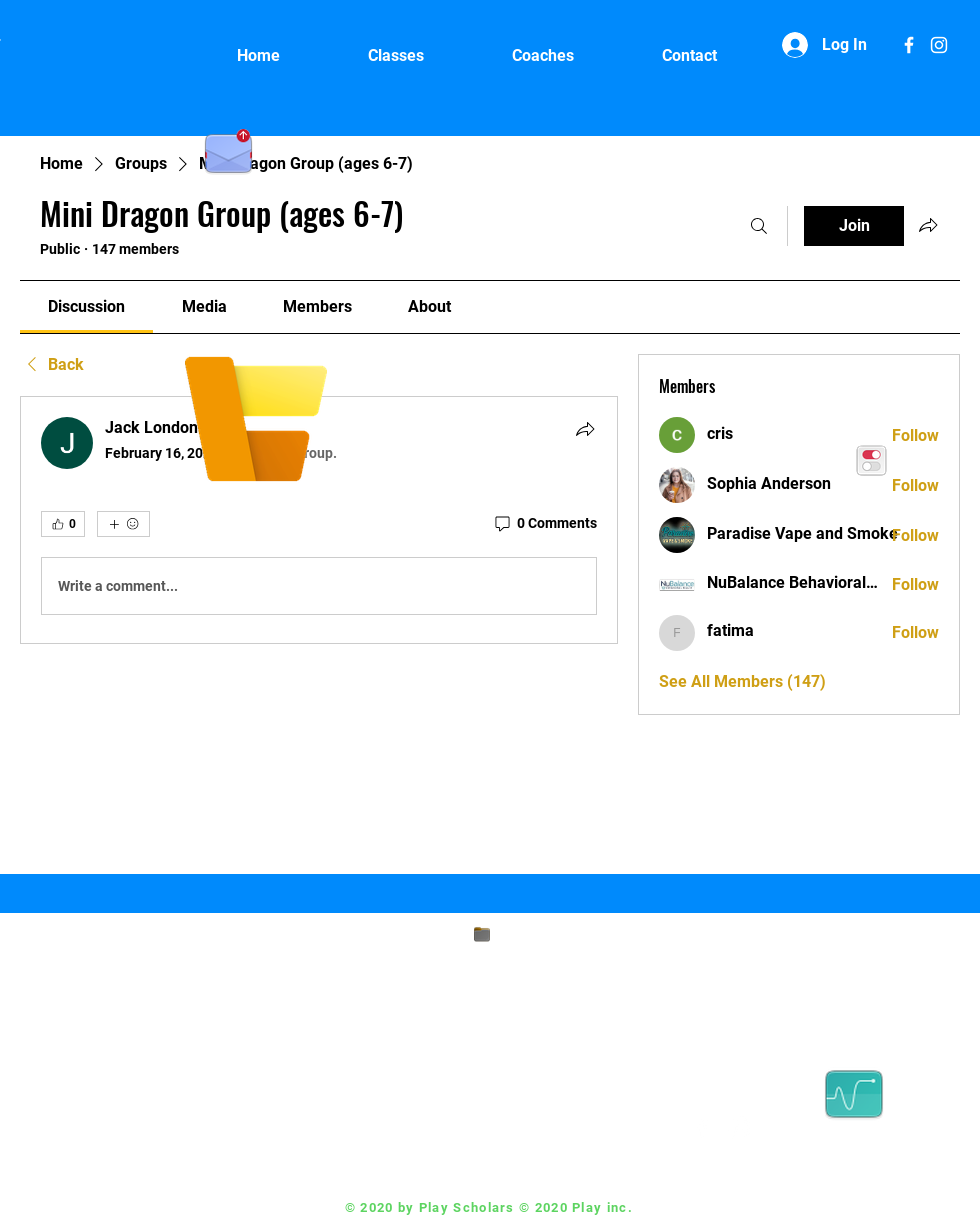 This screenshot has width=980, height=1217. Describe the element at coordinates (256, 419) in the screenshot. I see `open the commerce or shopping app` at that location.